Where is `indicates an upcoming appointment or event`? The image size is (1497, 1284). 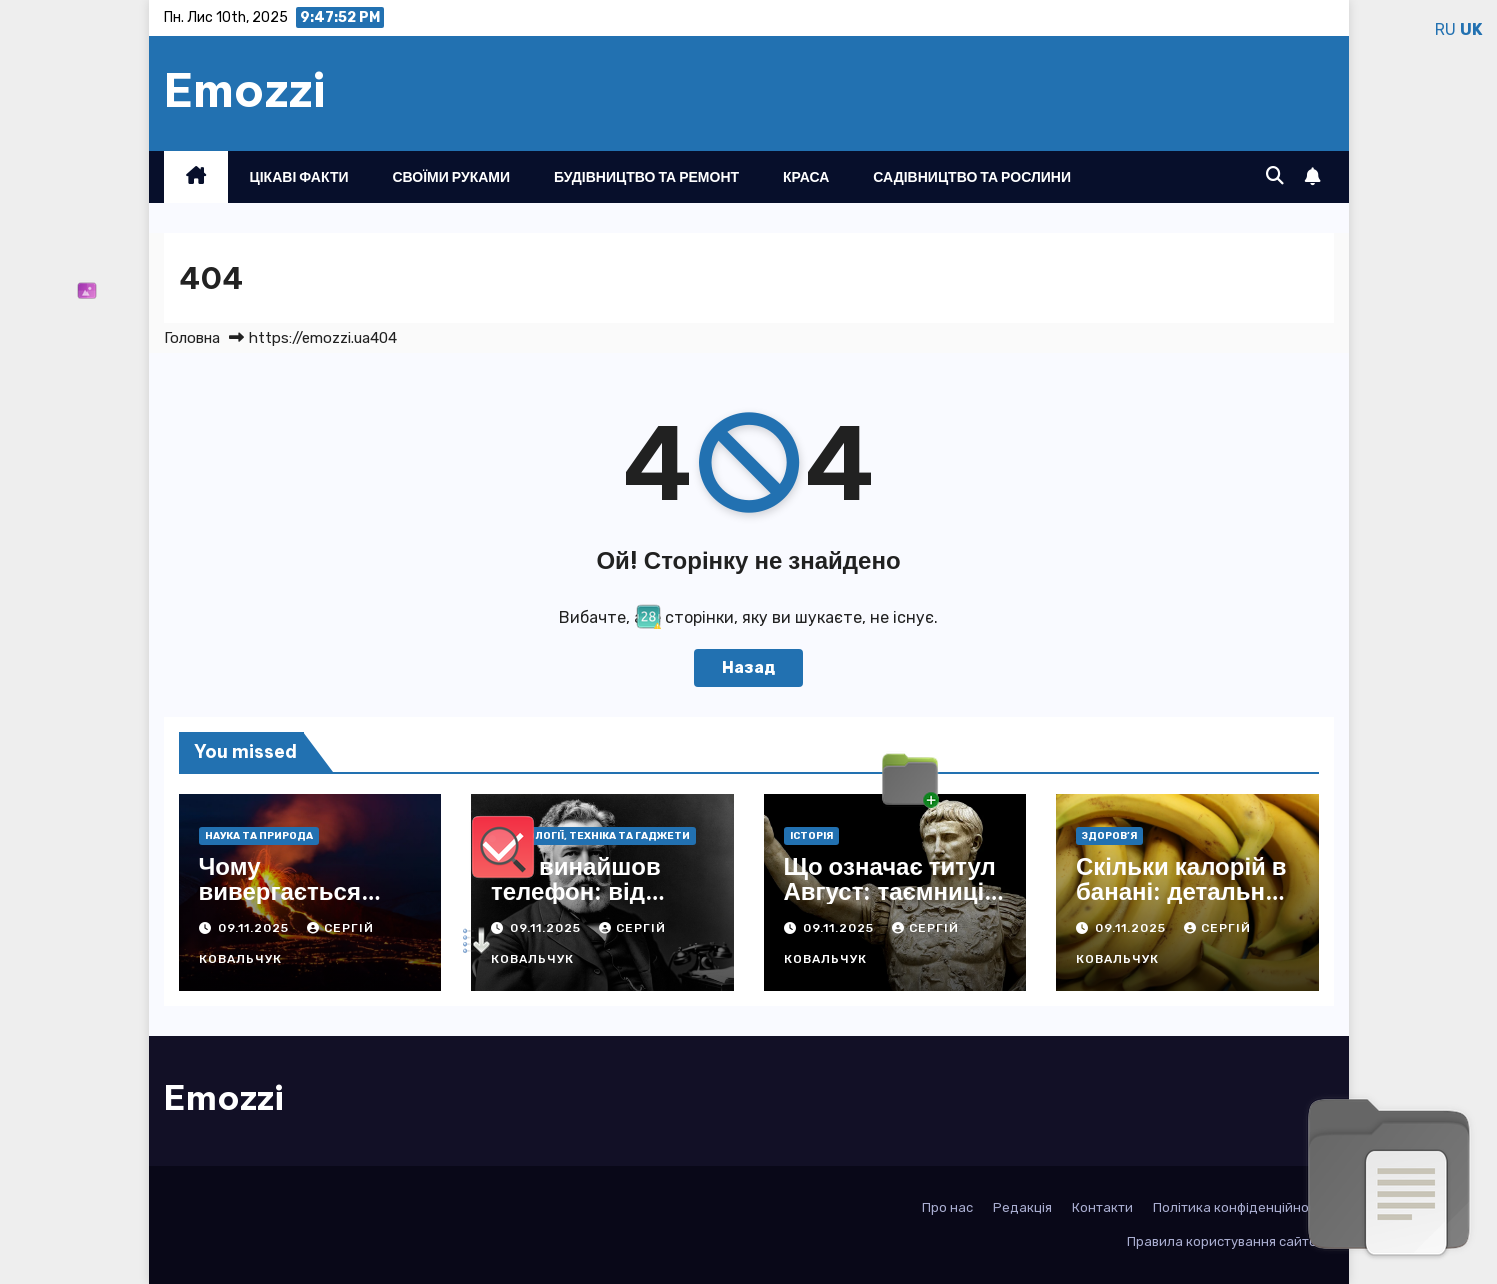 indicates an upcoming appointment or event is located at coordinates (648, 616).